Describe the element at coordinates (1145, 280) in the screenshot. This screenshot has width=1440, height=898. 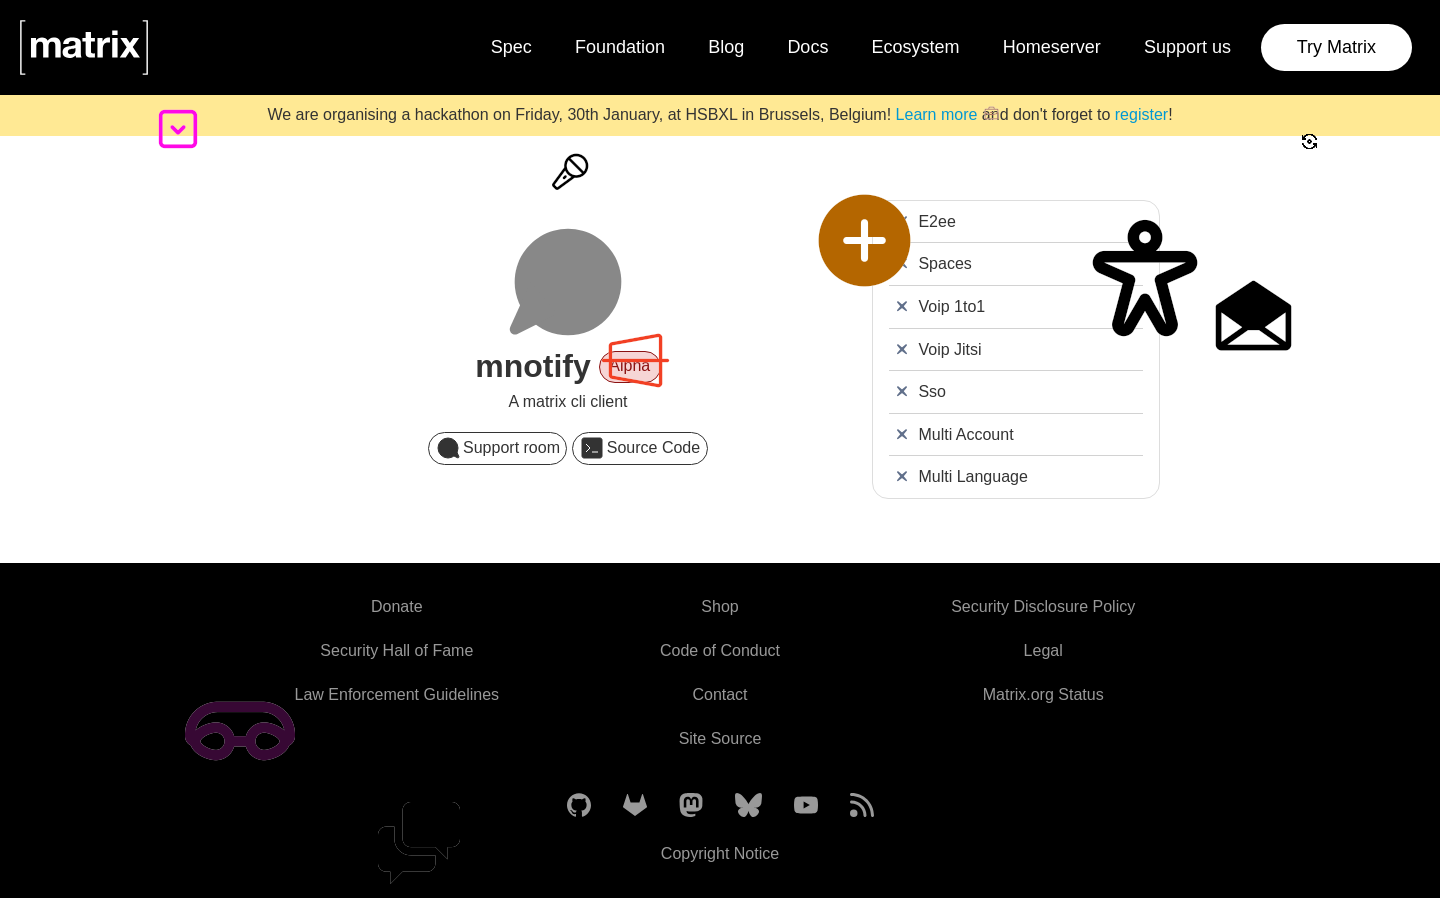
I see `accessibility settings or features` at that location.